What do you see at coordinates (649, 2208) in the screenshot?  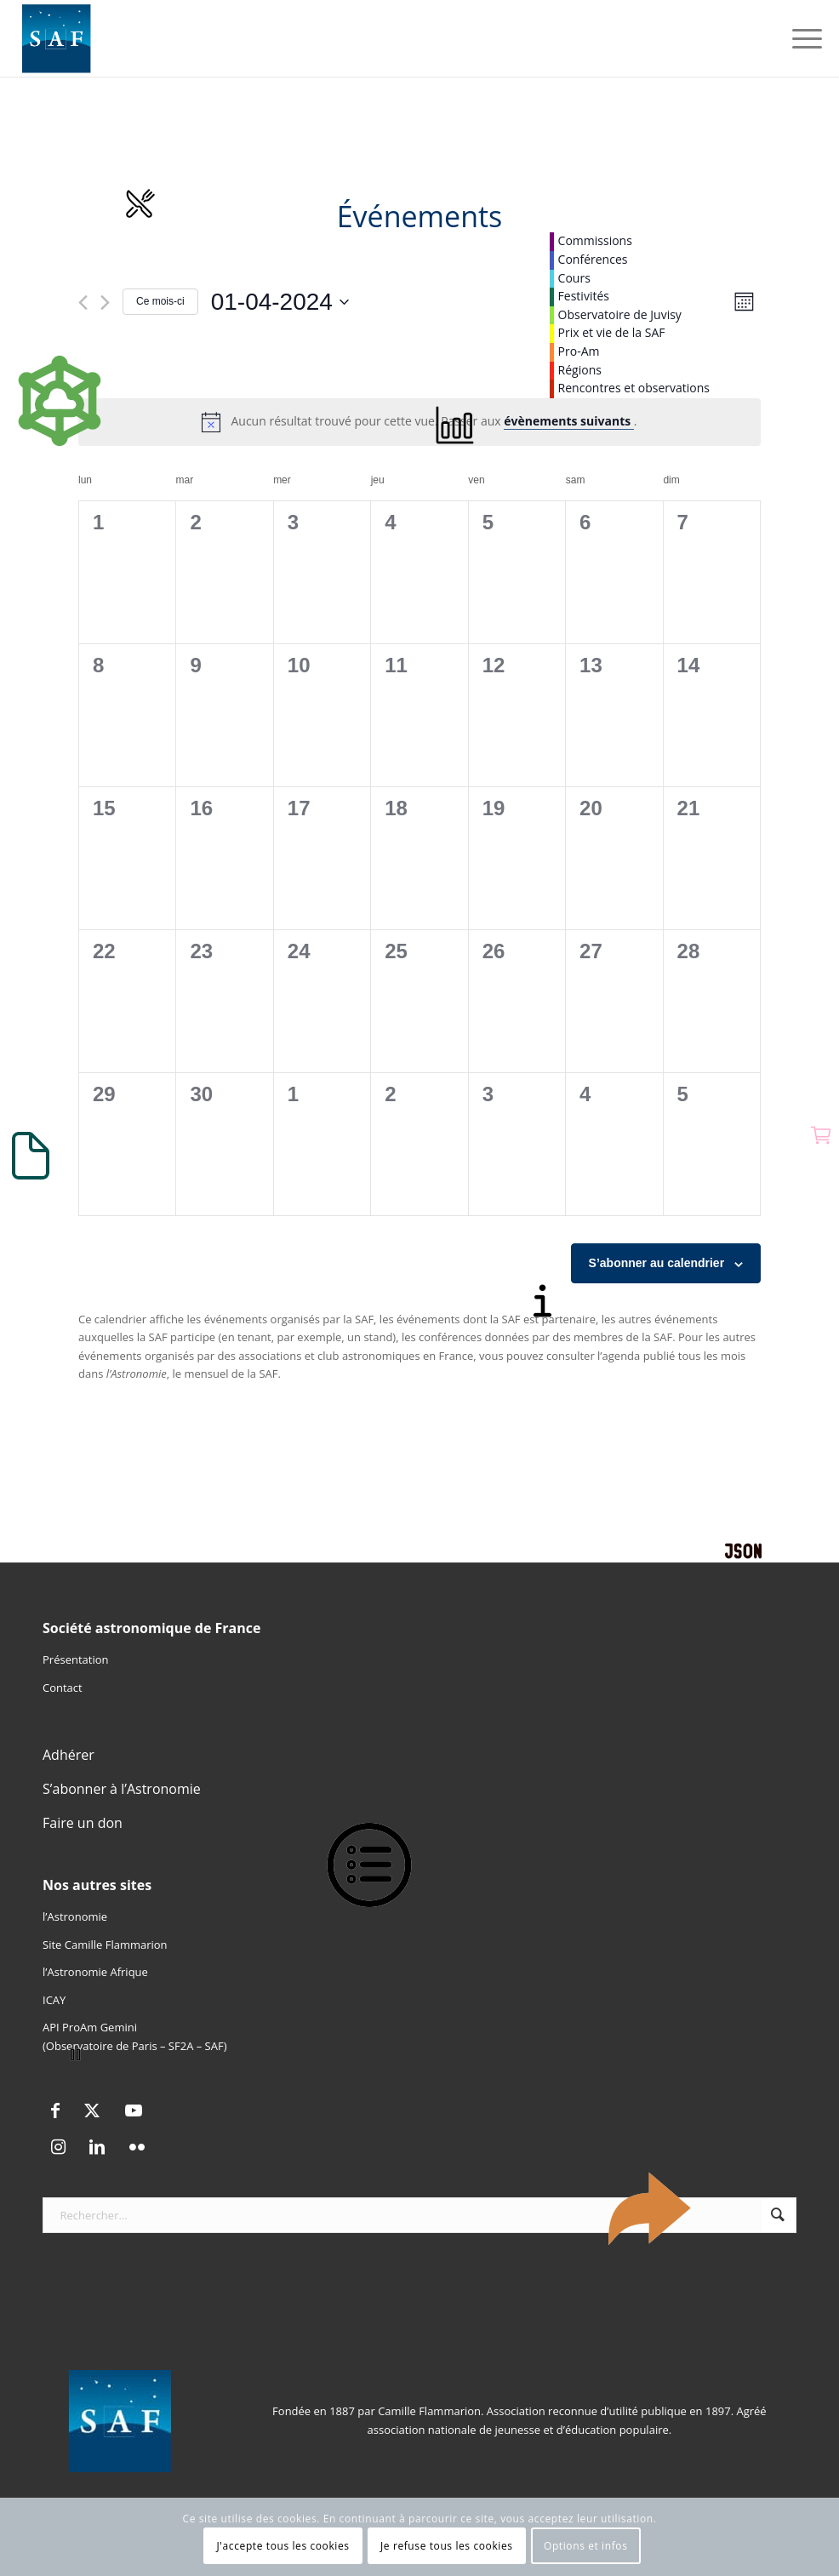 I see `share or forward content` at bounding box center [649, 2208].